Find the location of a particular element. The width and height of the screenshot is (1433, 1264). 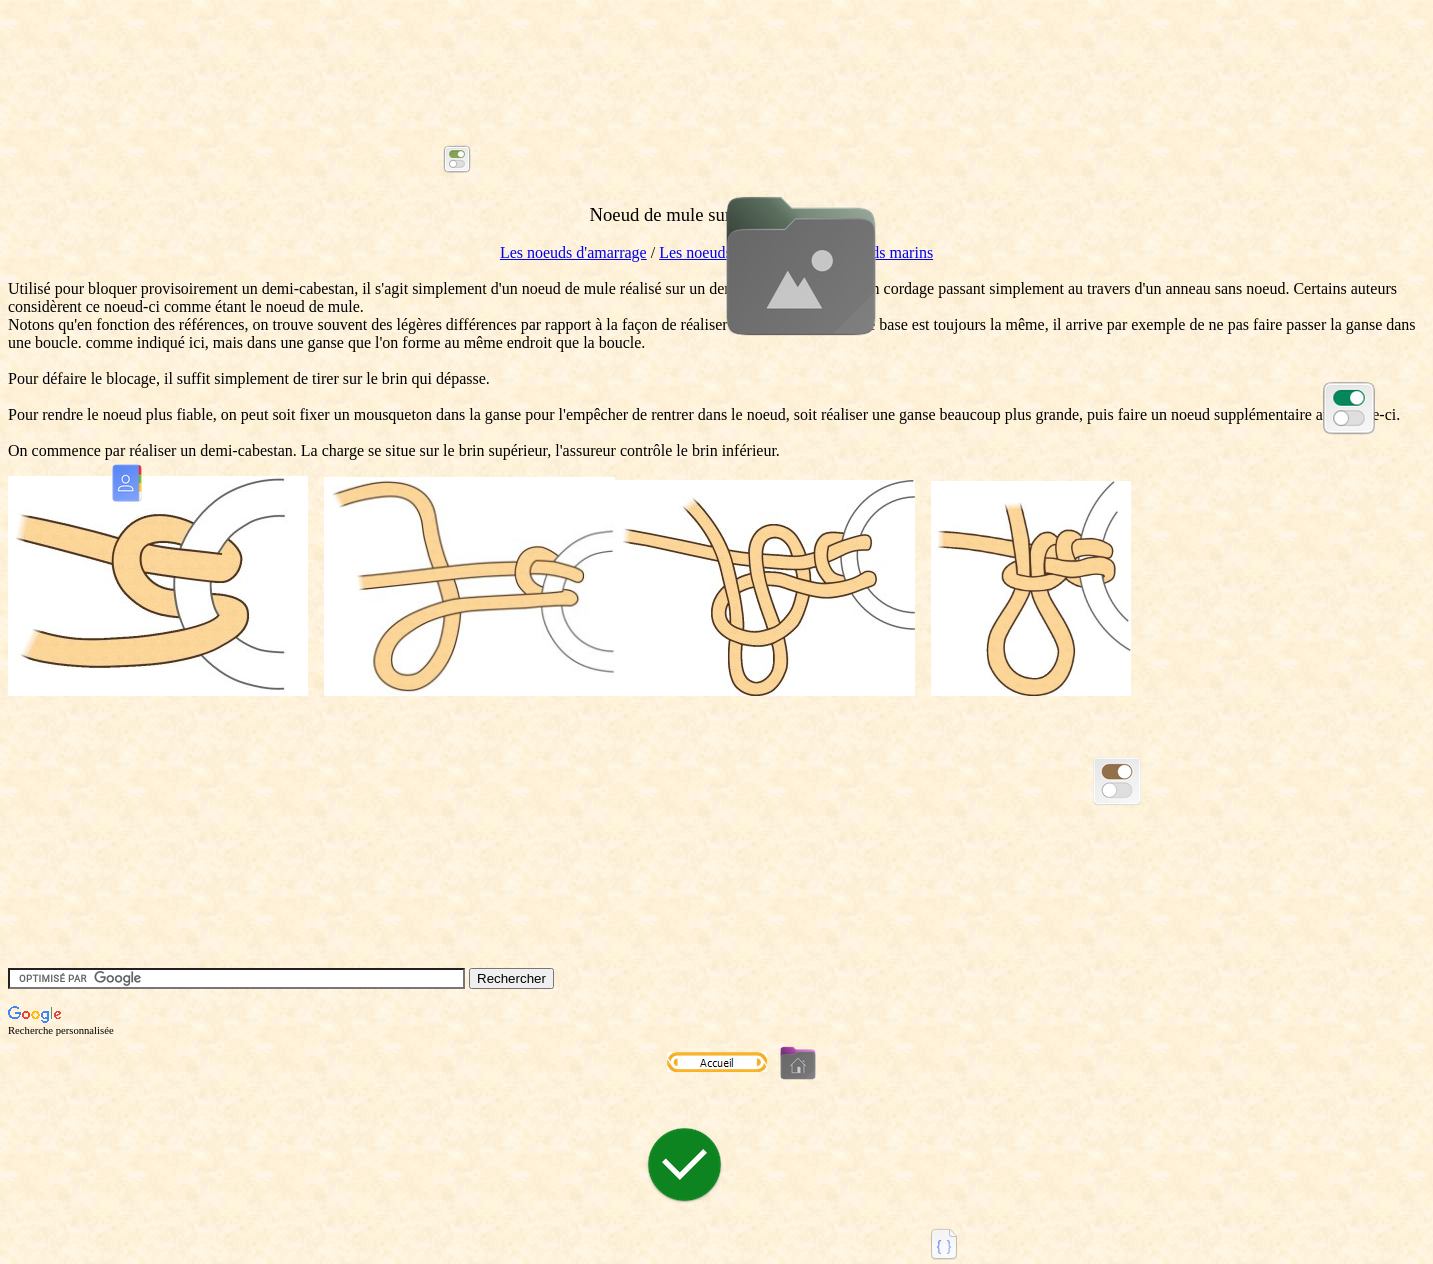

open system tweaks or settings customization is located at coordinates (1117, 781).